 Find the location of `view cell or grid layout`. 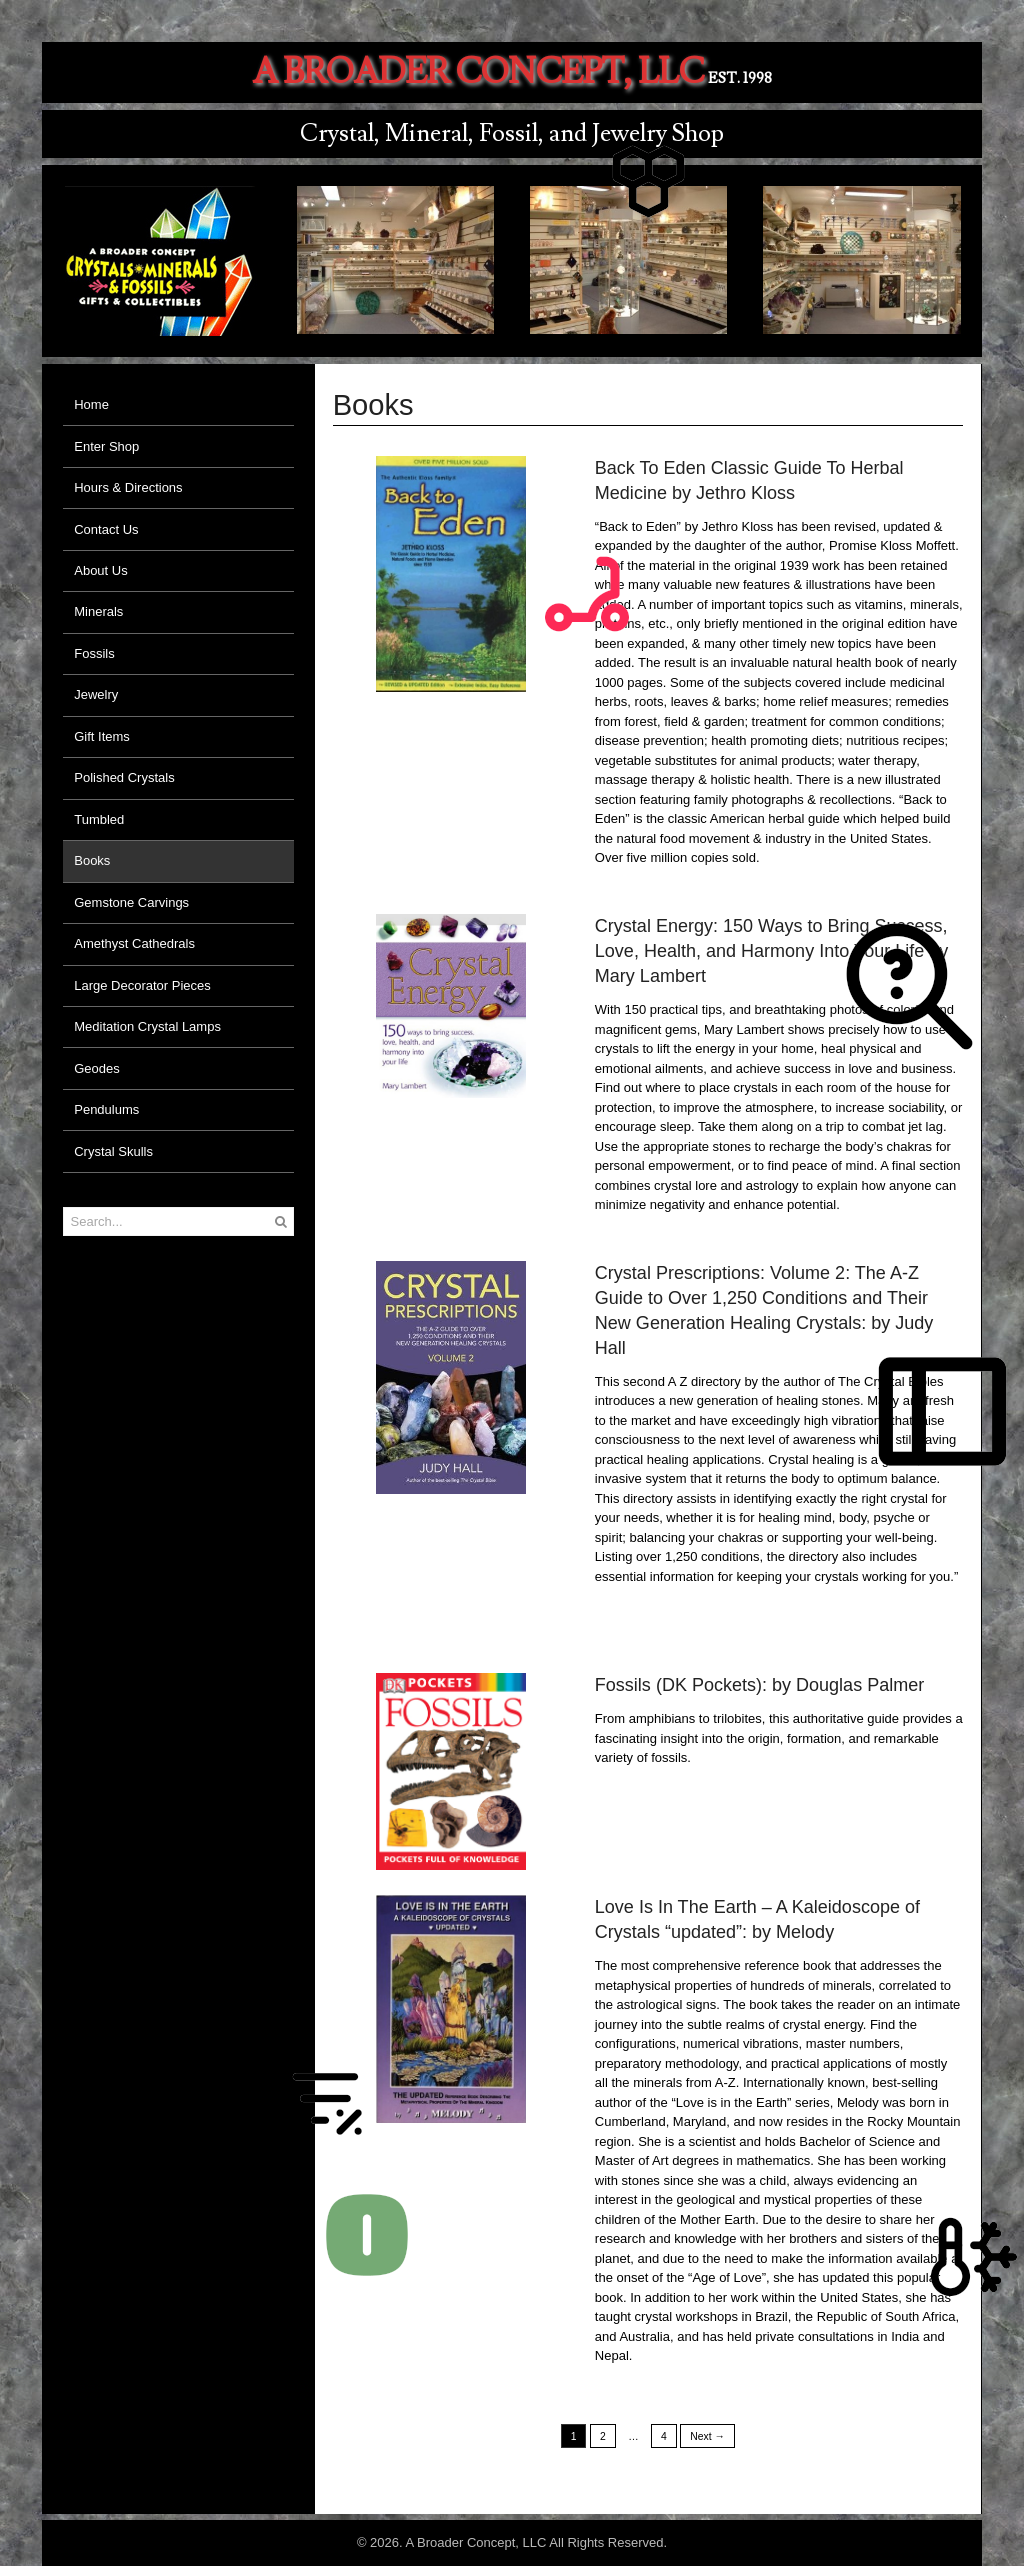

view cell or grid layout is located at coordinates (648, 181).